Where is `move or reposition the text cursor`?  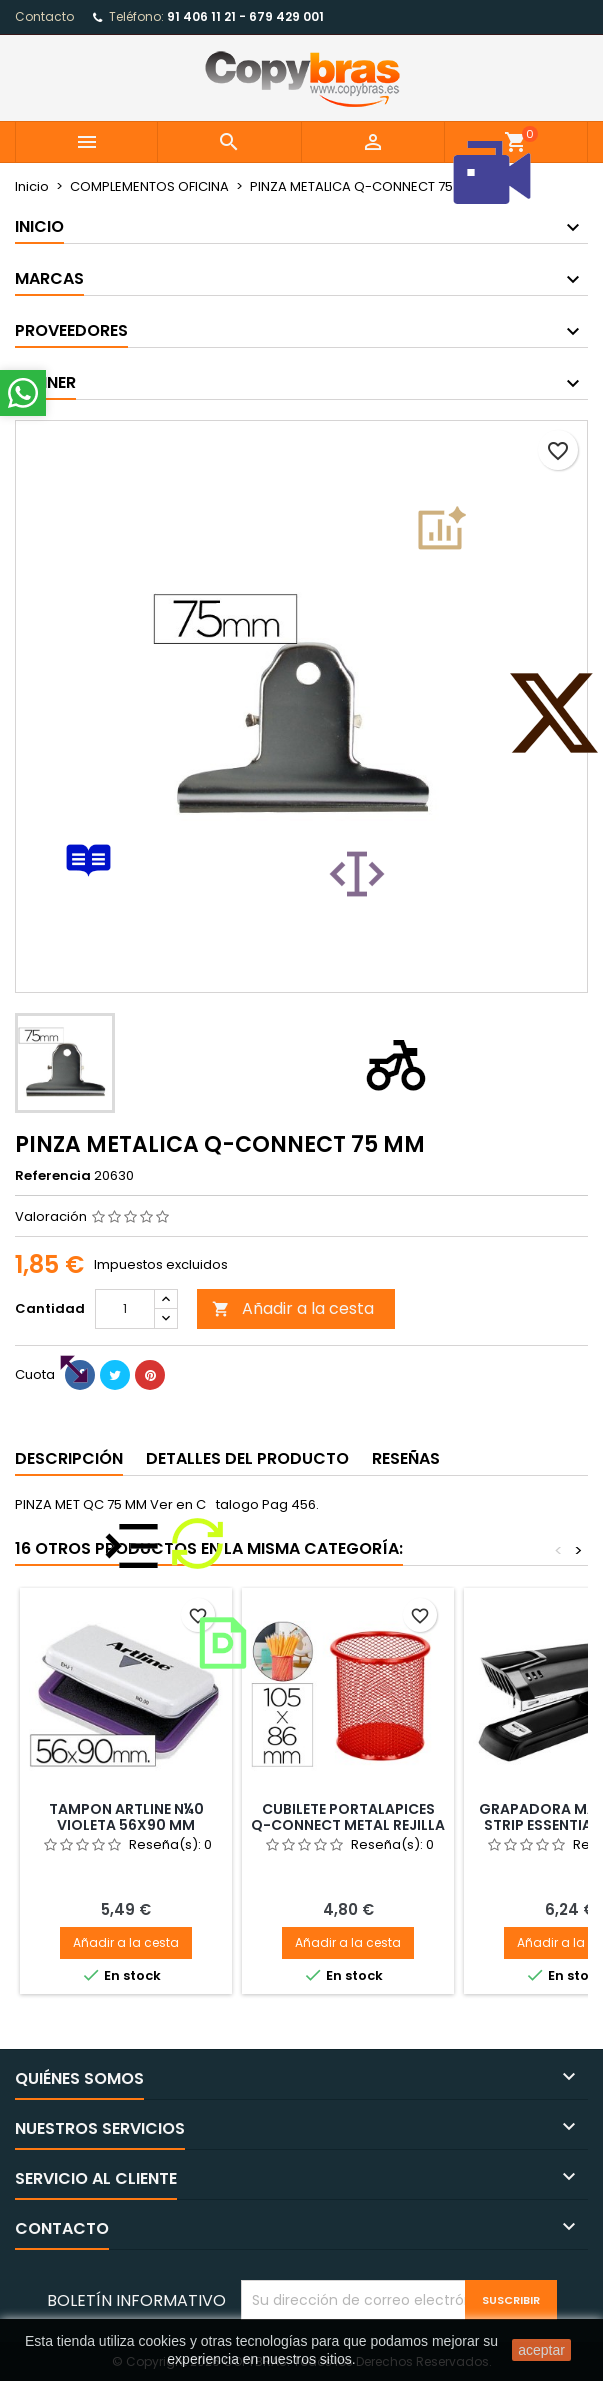
move or reposition the text cursor is located at coordinates (357, 874).